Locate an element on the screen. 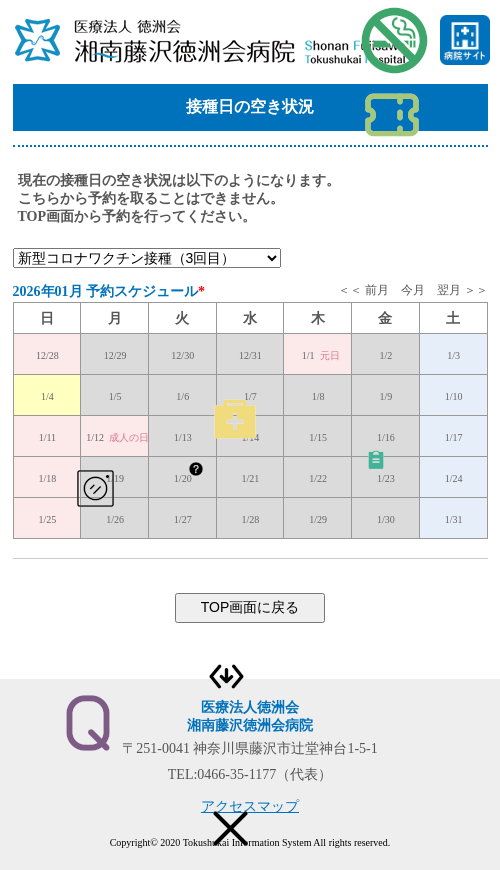 Image resolution: width=500 pixels, height=870 pixels. indicates a no smoking zone or policy is located at coordinates (394, 40).